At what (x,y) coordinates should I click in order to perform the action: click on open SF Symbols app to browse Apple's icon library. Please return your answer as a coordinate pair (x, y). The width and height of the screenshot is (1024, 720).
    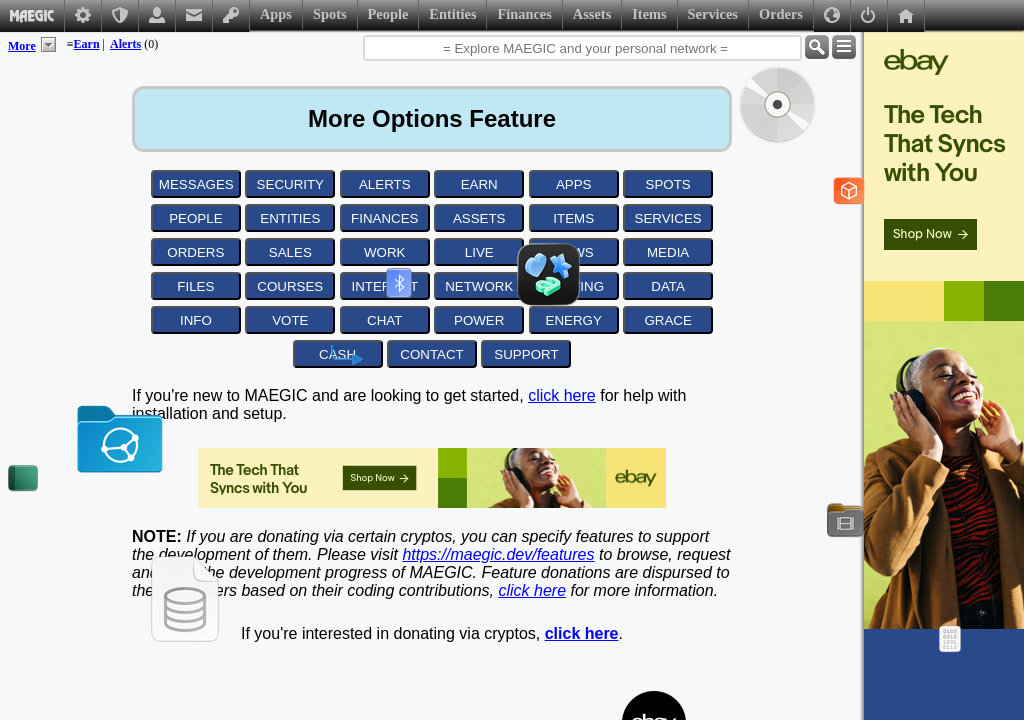
    Looking at the image, I should click on (548, 274).